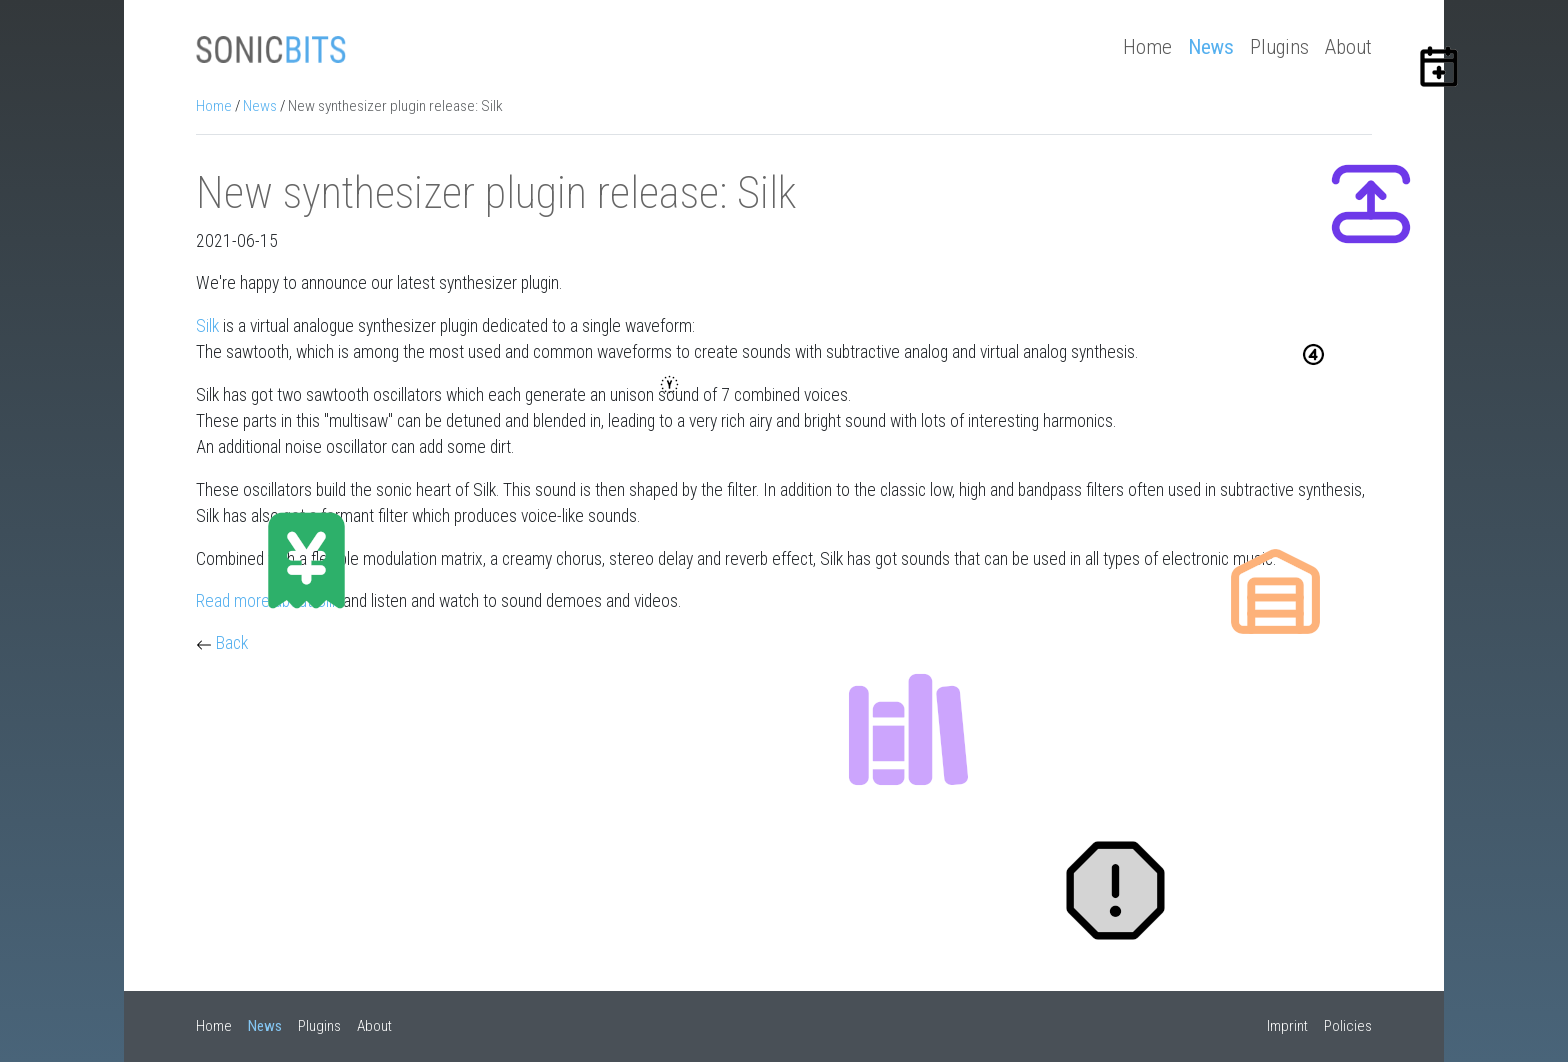 The width and height of the screenshot is (1568, 1062). Describe the element at coordinates (1313, 354) in the screenshot. I see `indicates step four in a multi-step process` at that location.